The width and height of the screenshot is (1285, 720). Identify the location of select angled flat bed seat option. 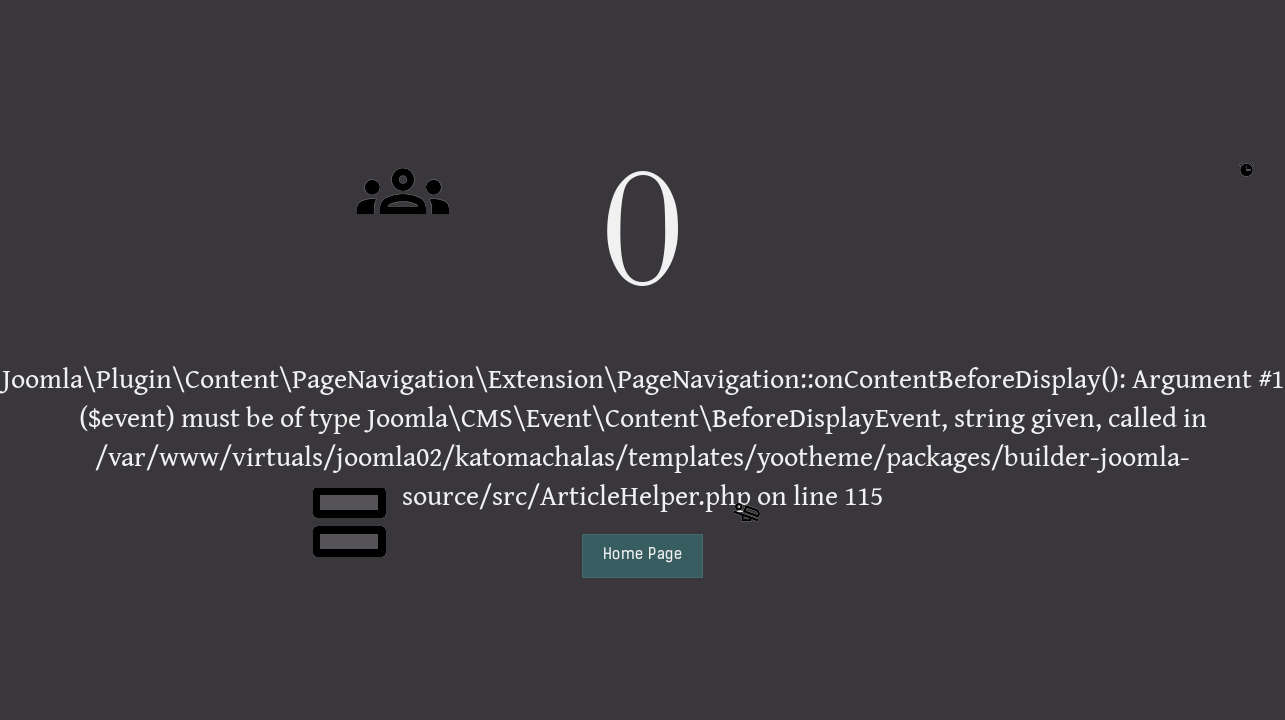
(746, 512).